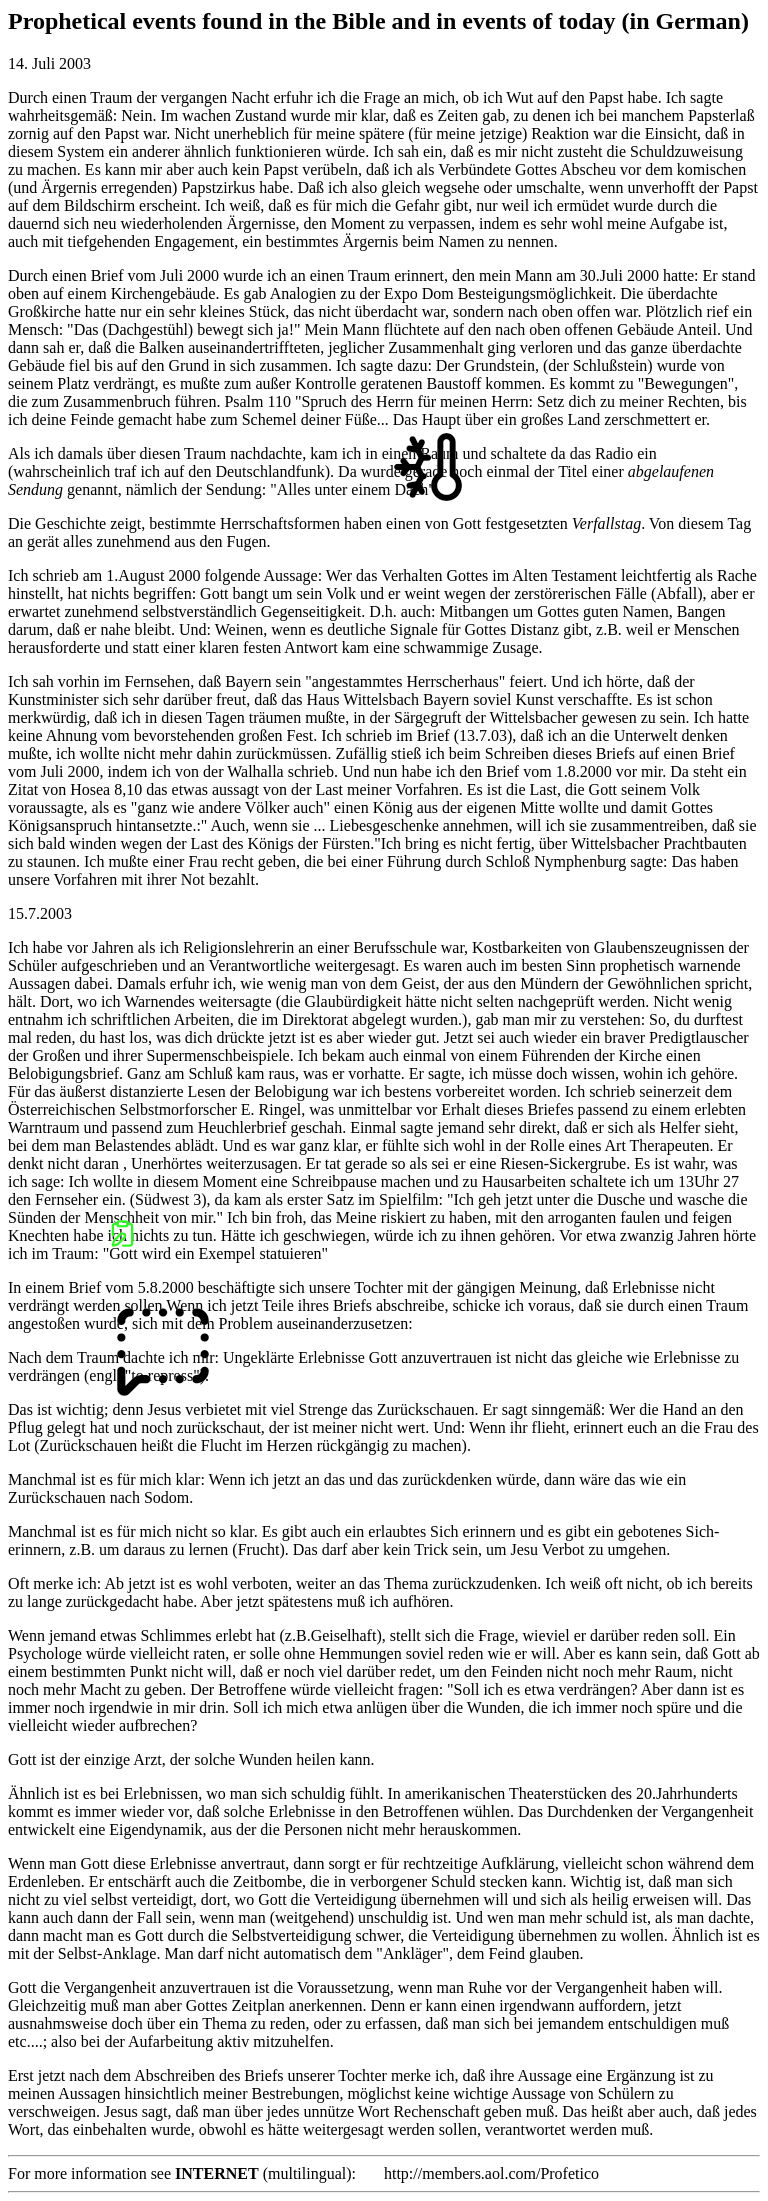 The height and width of the screenshot is (2201, 768). I want to click on edit clipboard contents, so click(122, 1233).